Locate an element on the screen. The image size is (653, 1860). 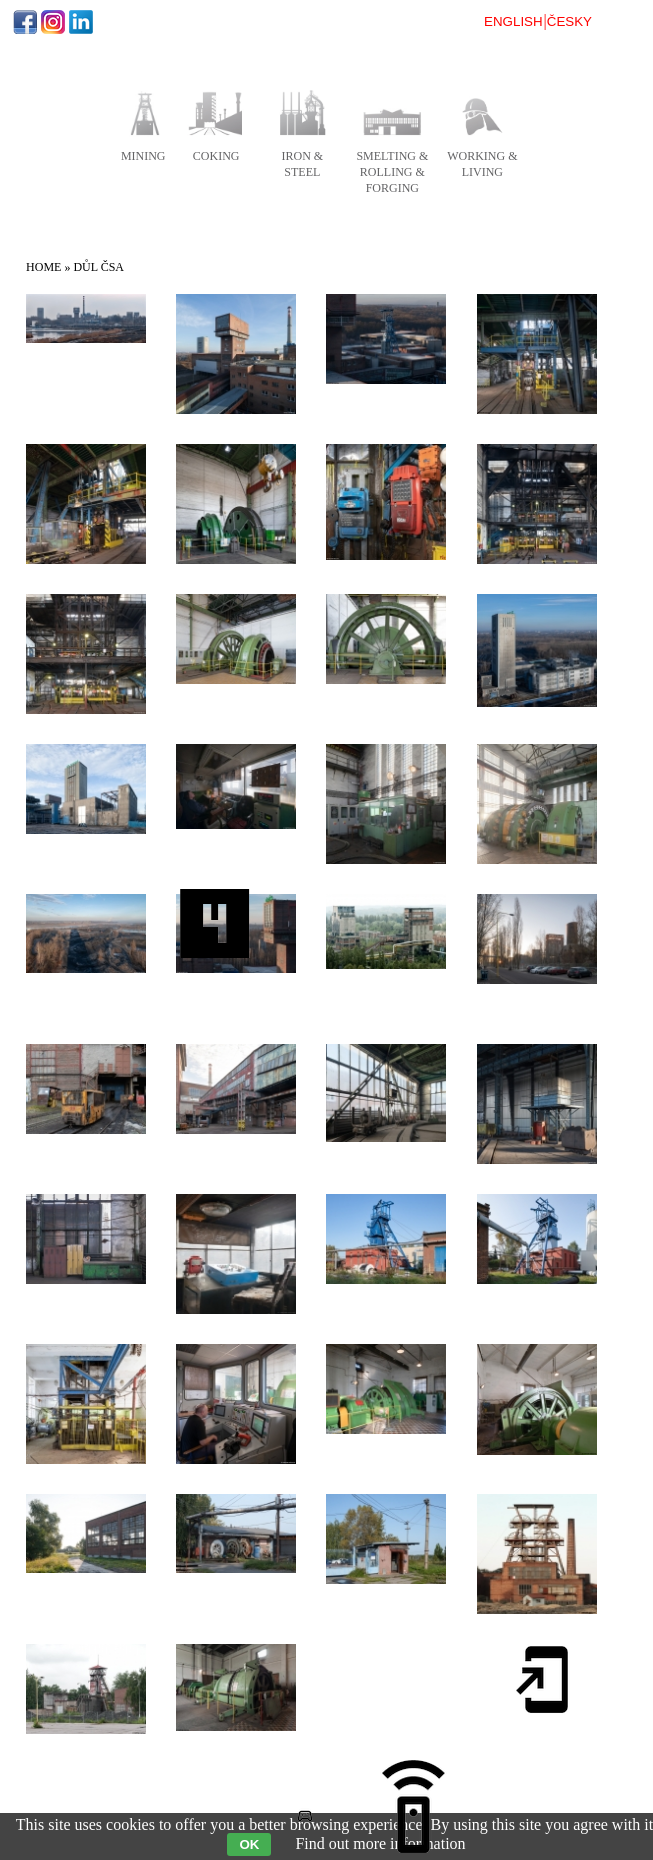
access gaming or esports features is located at coordinates (305, 1816).